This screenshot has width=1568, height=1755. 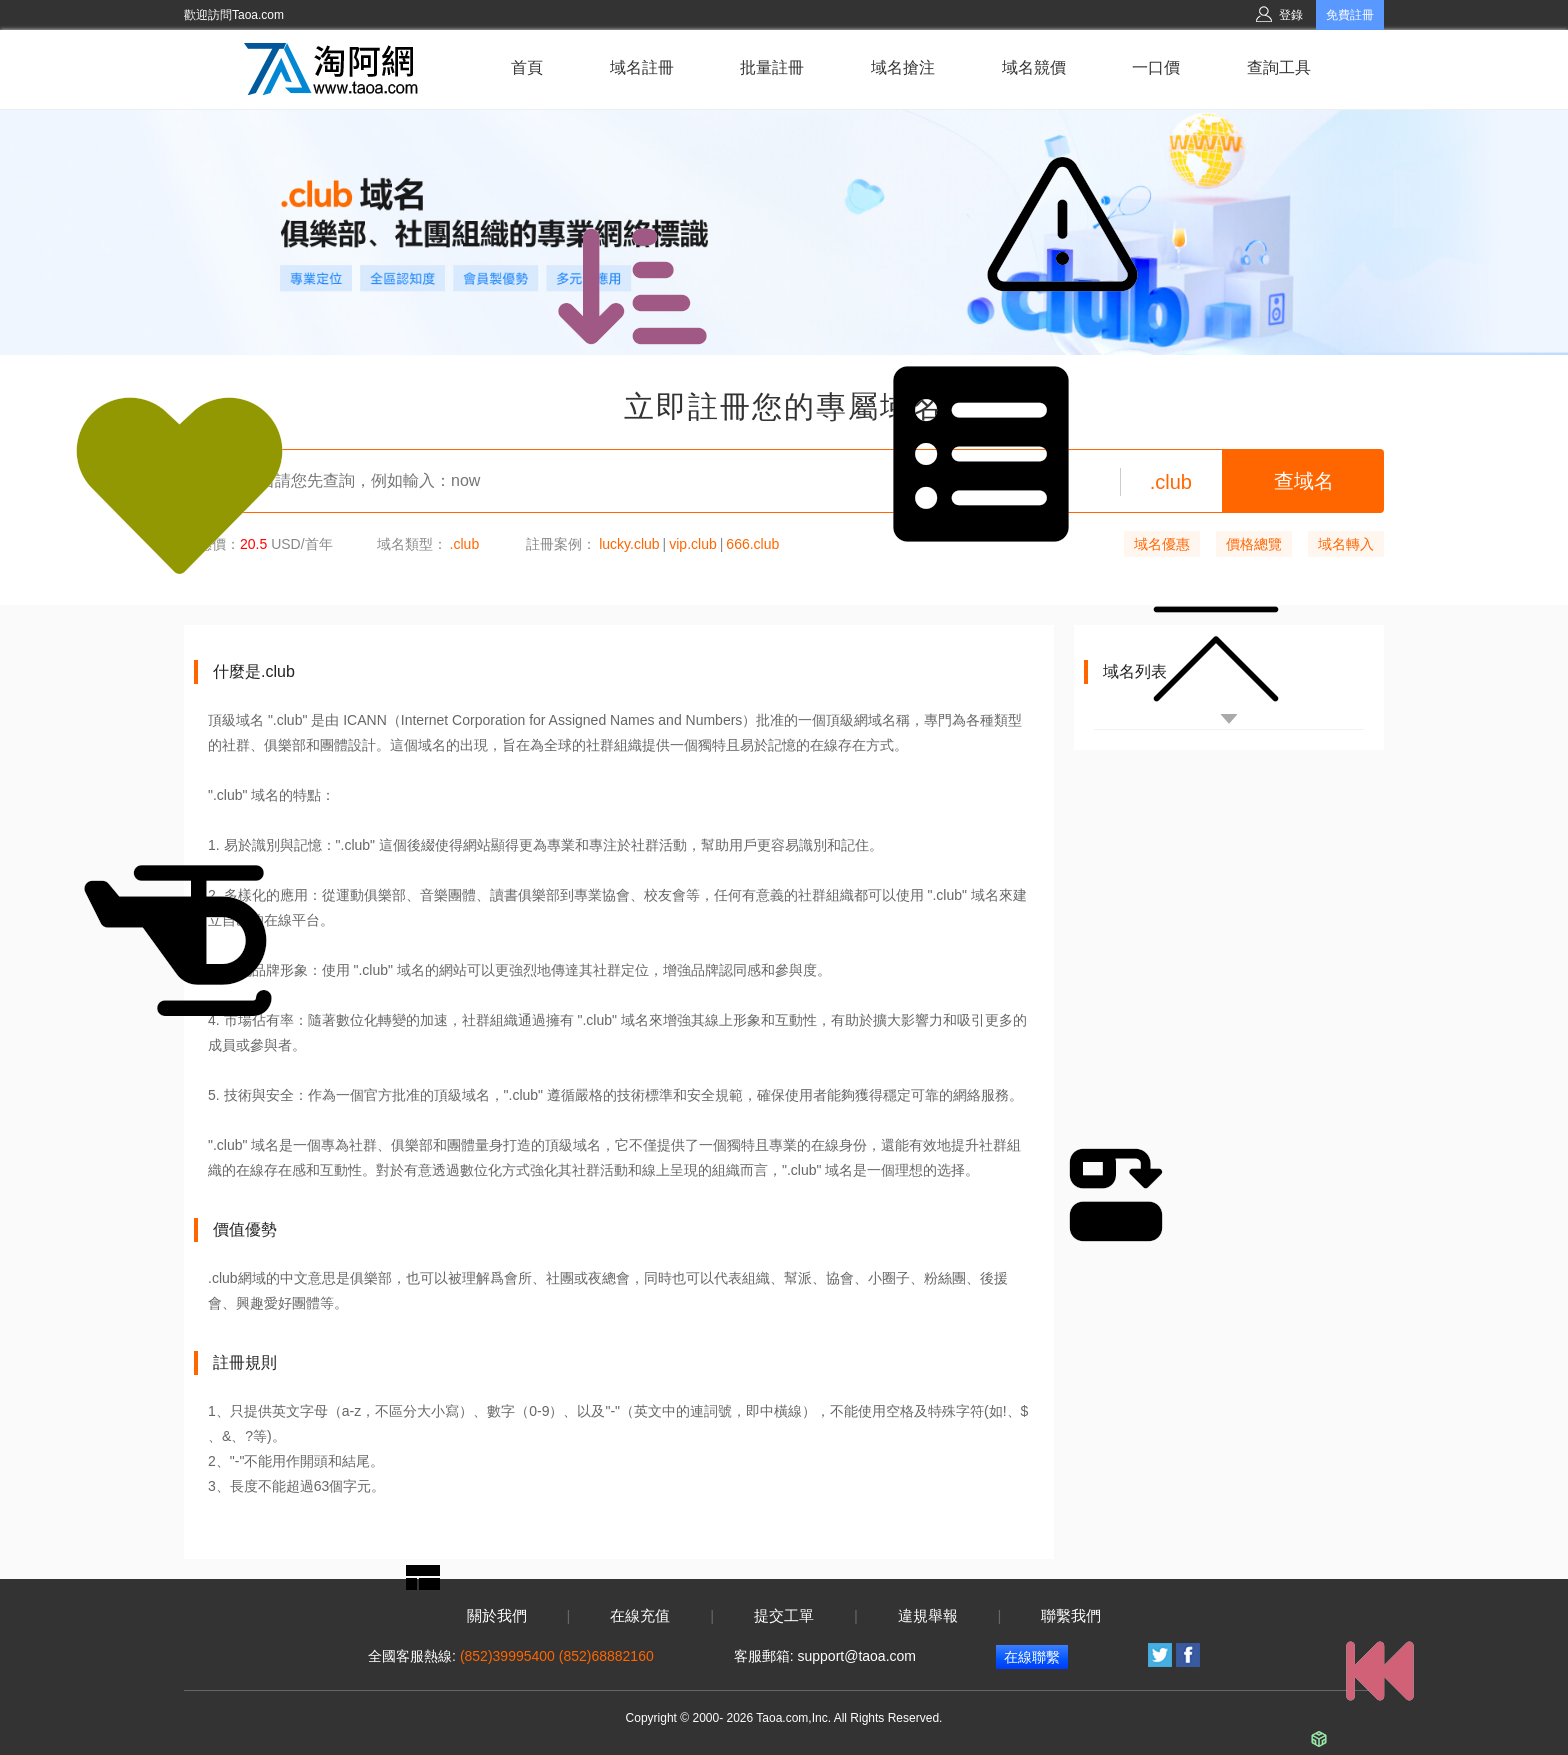 I want to click on skip to previous track, so click(x=1380, y=1671).